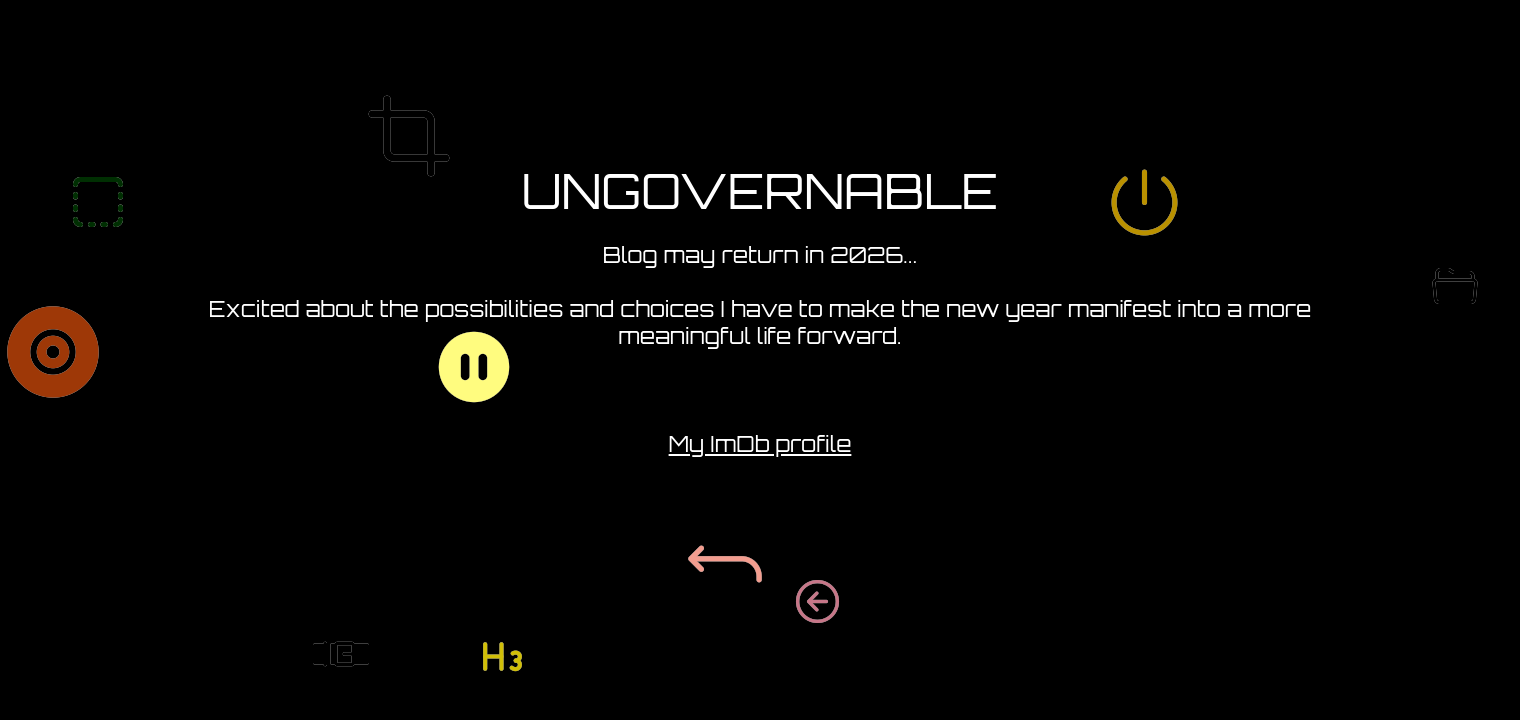 This screenshot has height=720, width=1520. What do you see at coordinates (725, 564) in the screenshot?
I see `go back to previous screen` at bounding box center [725, 564].